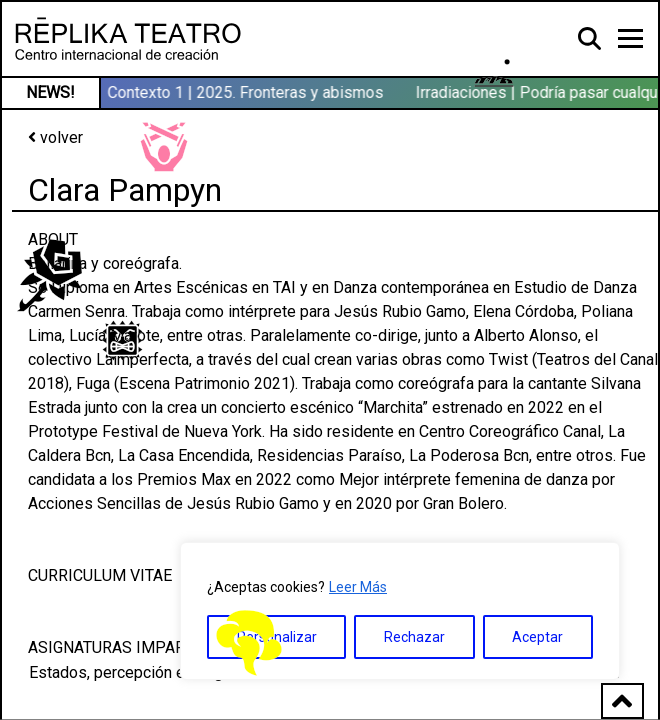 This screenshot has height=720, width=660. I want to click on view combat power or battle strength, so click(164, 146).